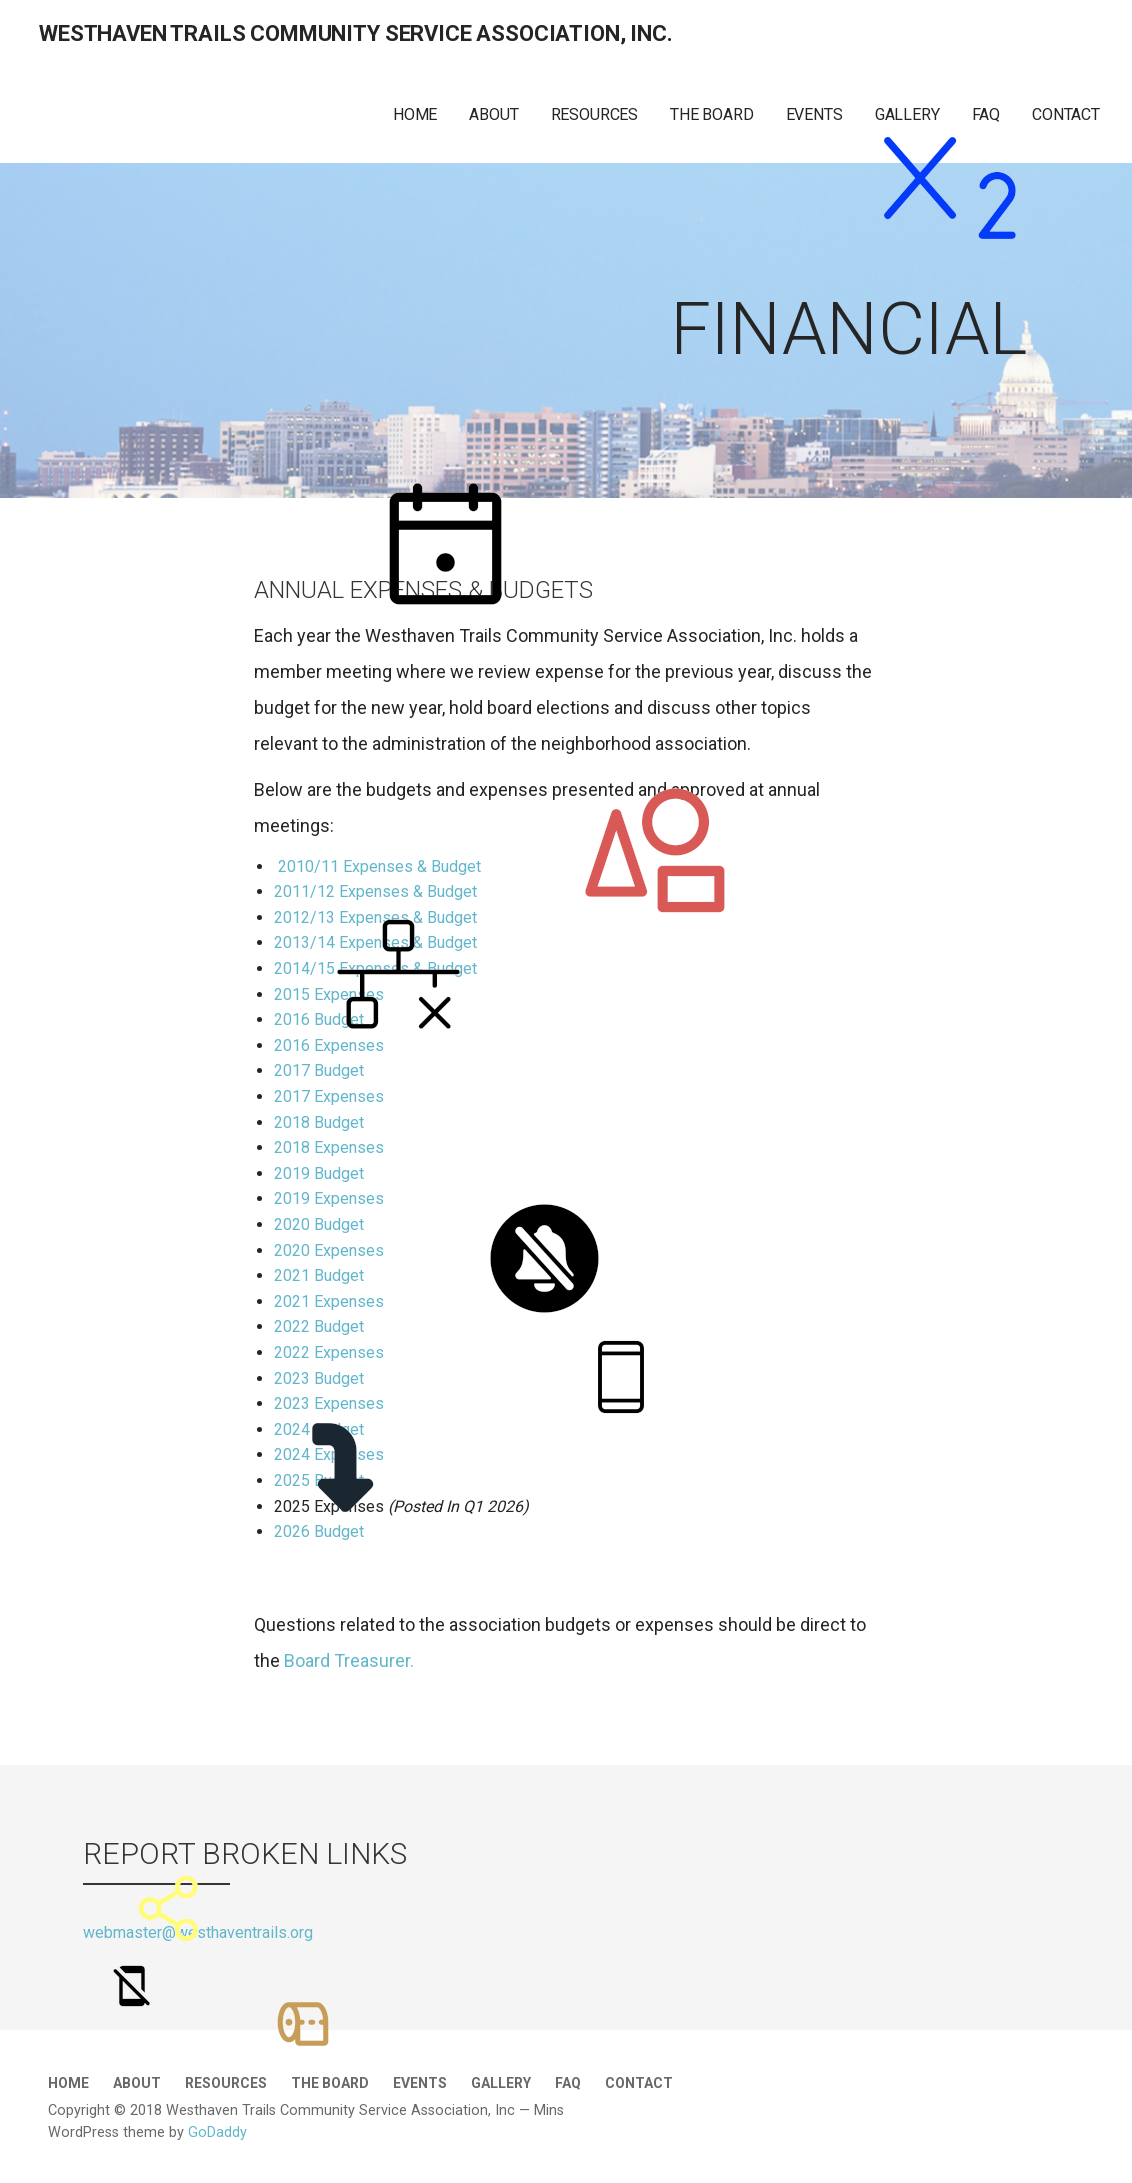 The image size is (1132, 2183). I want to click on indicates restroom or bathroom location, so click(303, 2024).